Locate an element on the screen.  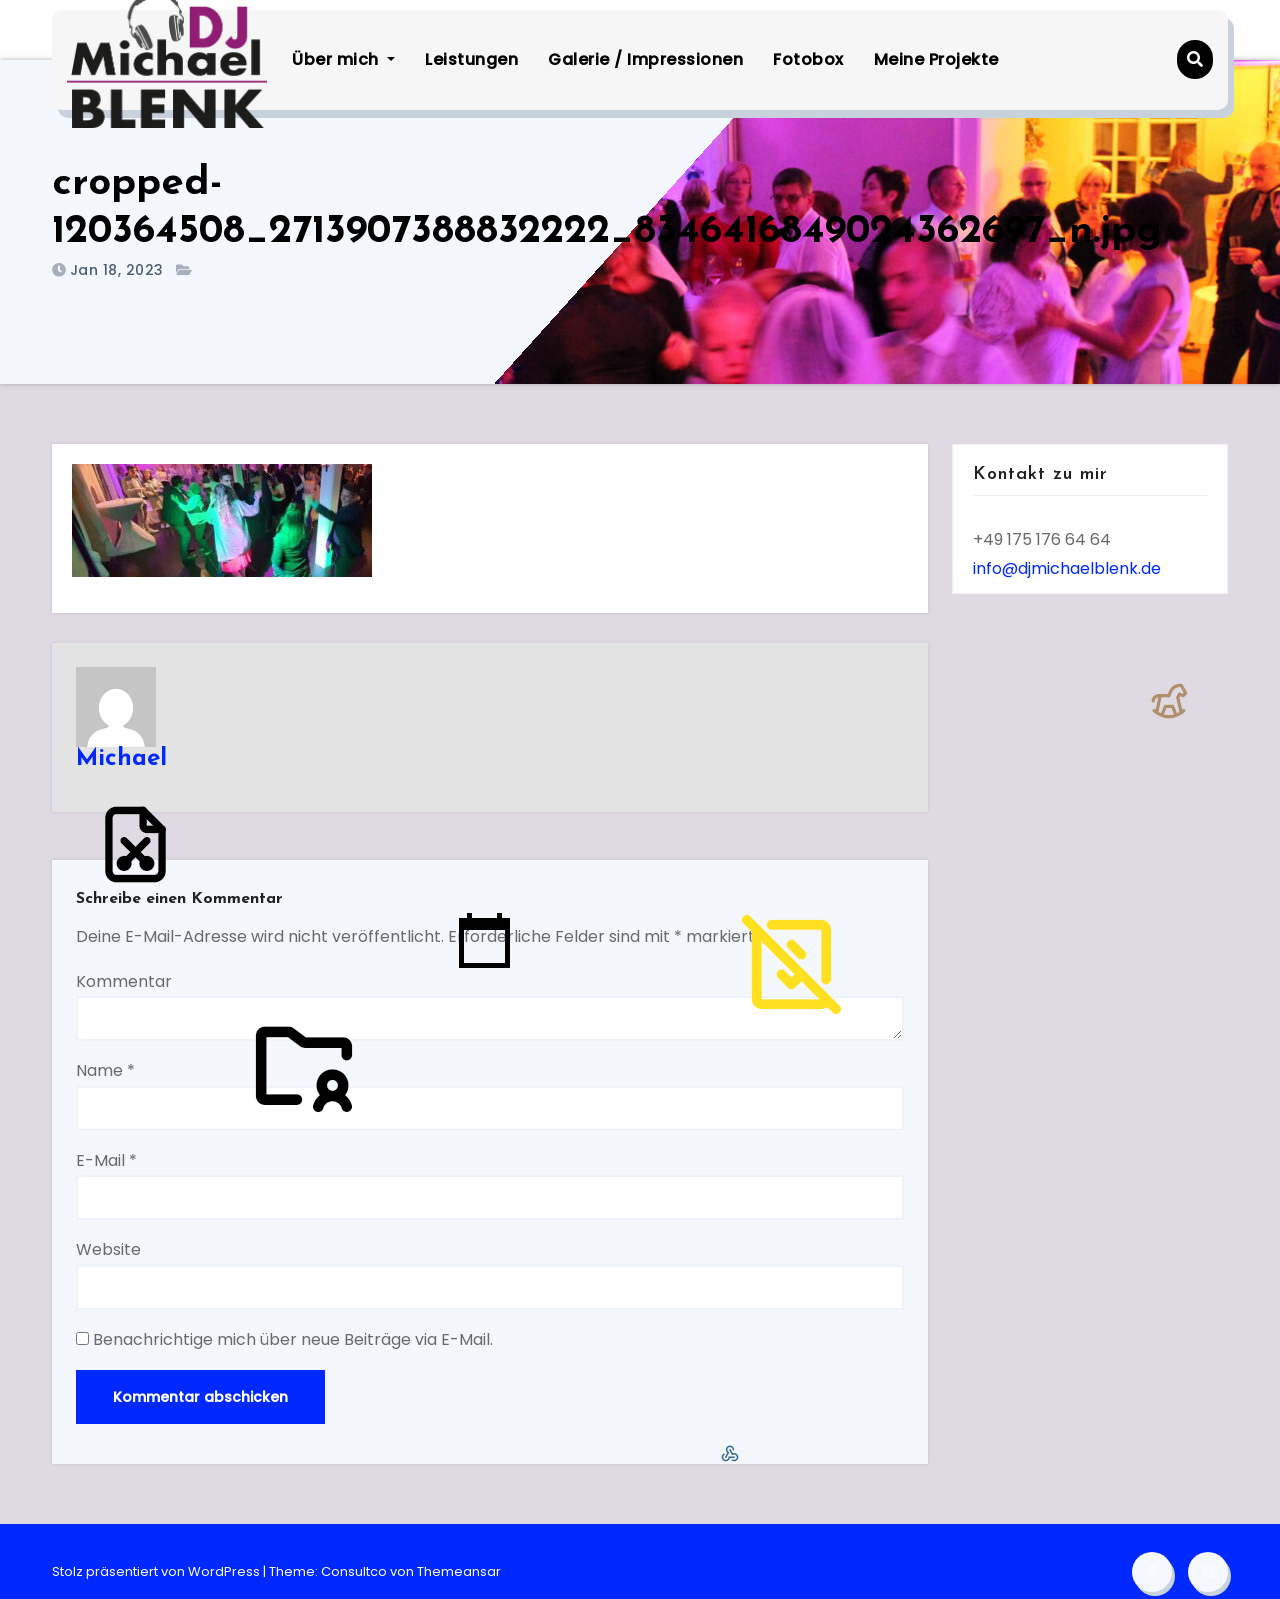
access kids or children's section is located at coordinates (1169, 701).